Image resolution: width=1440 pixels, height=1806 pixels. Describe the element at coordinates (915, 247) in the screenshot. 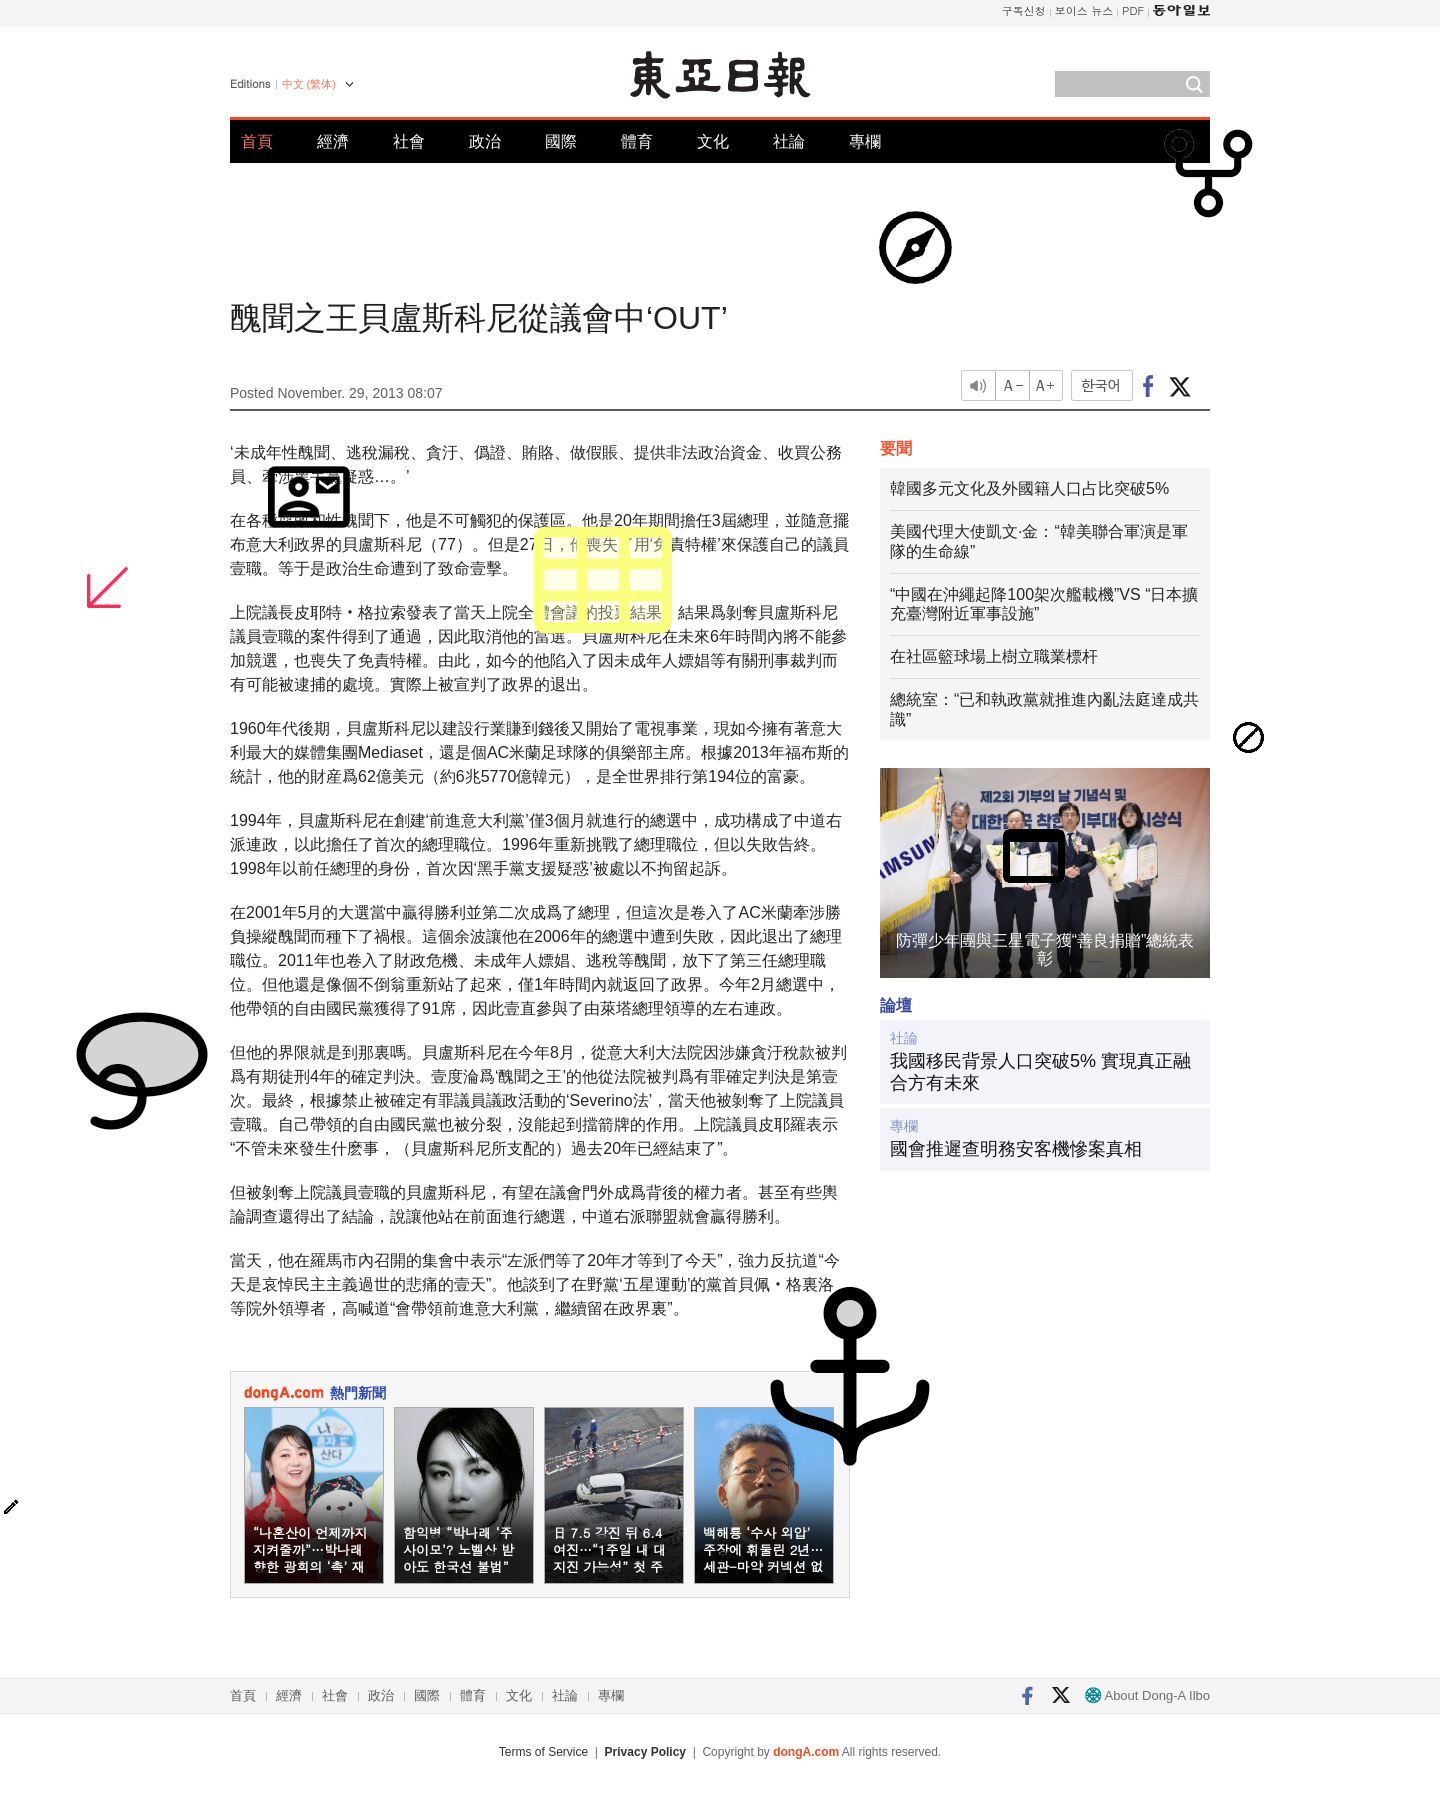

I see `explore nearby content or locations` at that location.